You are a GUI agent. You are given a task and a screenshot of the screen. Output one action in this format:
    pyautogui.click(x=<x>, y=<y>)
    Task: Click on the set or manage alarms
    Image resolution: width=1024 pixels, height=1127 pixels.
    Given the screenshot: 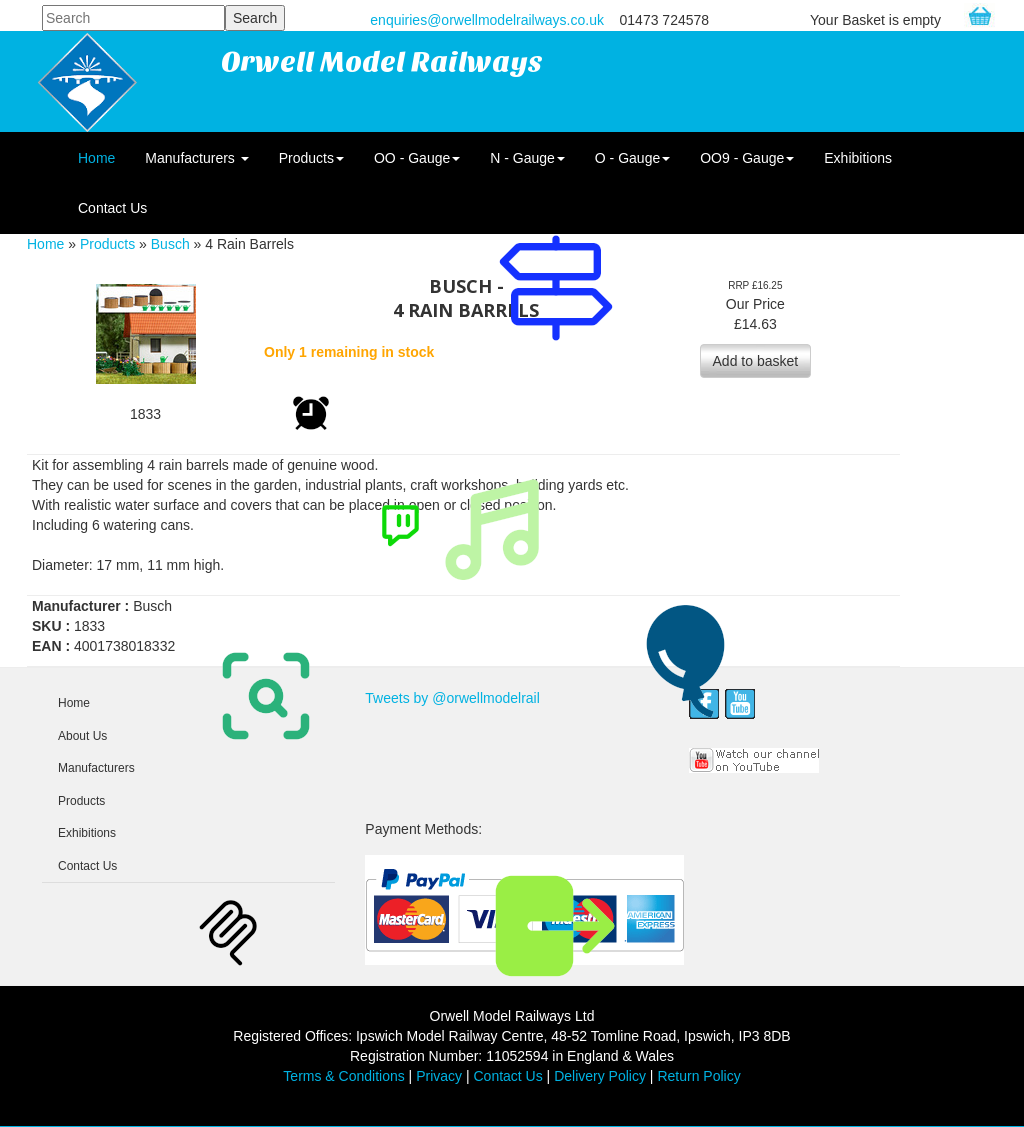 What is the action you would take?
    pyautogui.click(x=311, y=413)
    